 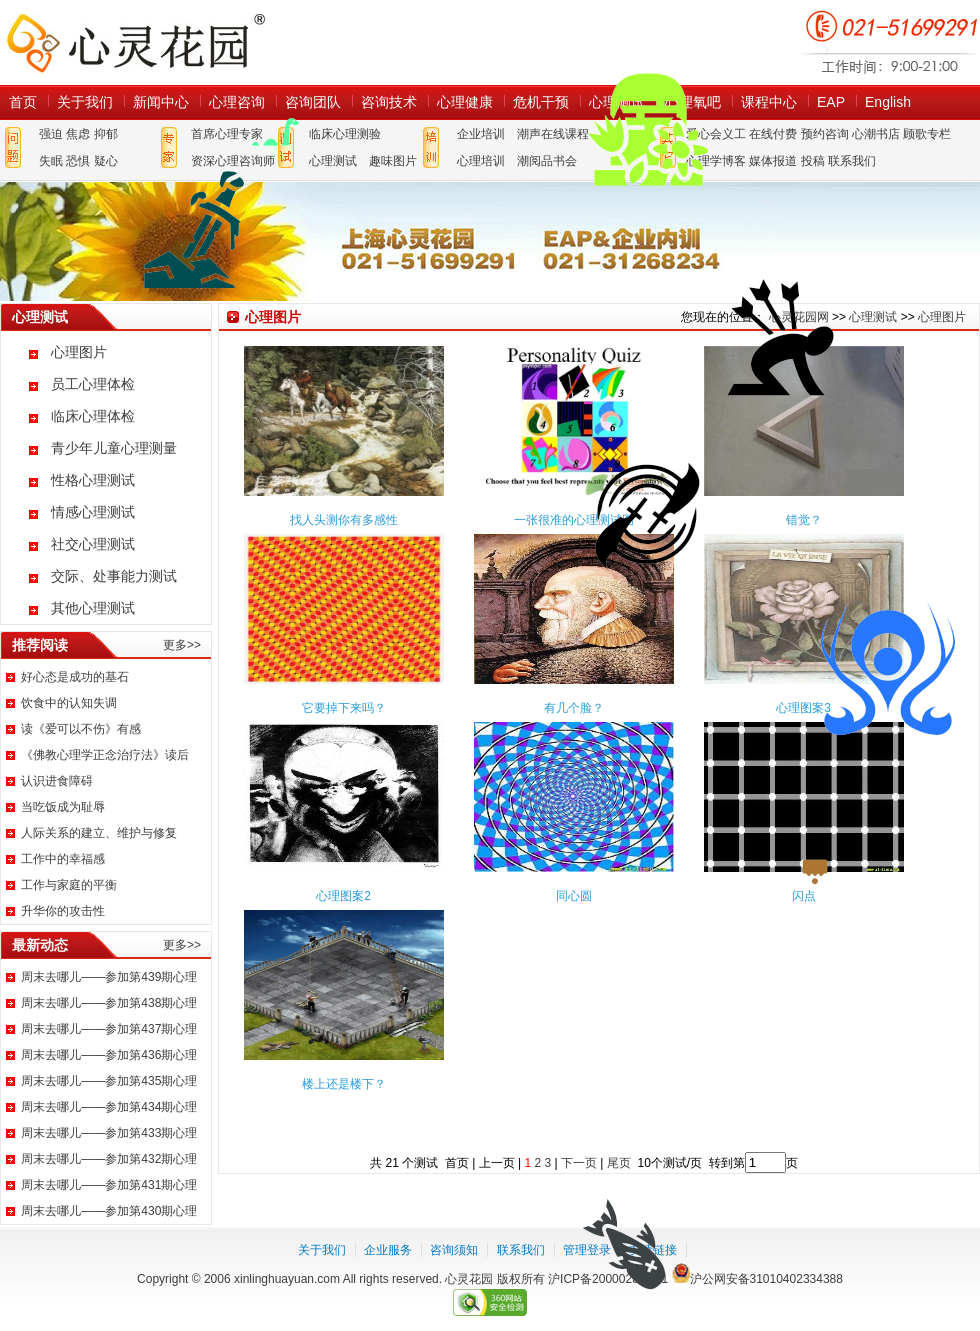 What do you see at coordinates (624, 1244) in the screenshot?
I see `indicates a food item or meal in a cooking game` at bounding box center [624, 1244].